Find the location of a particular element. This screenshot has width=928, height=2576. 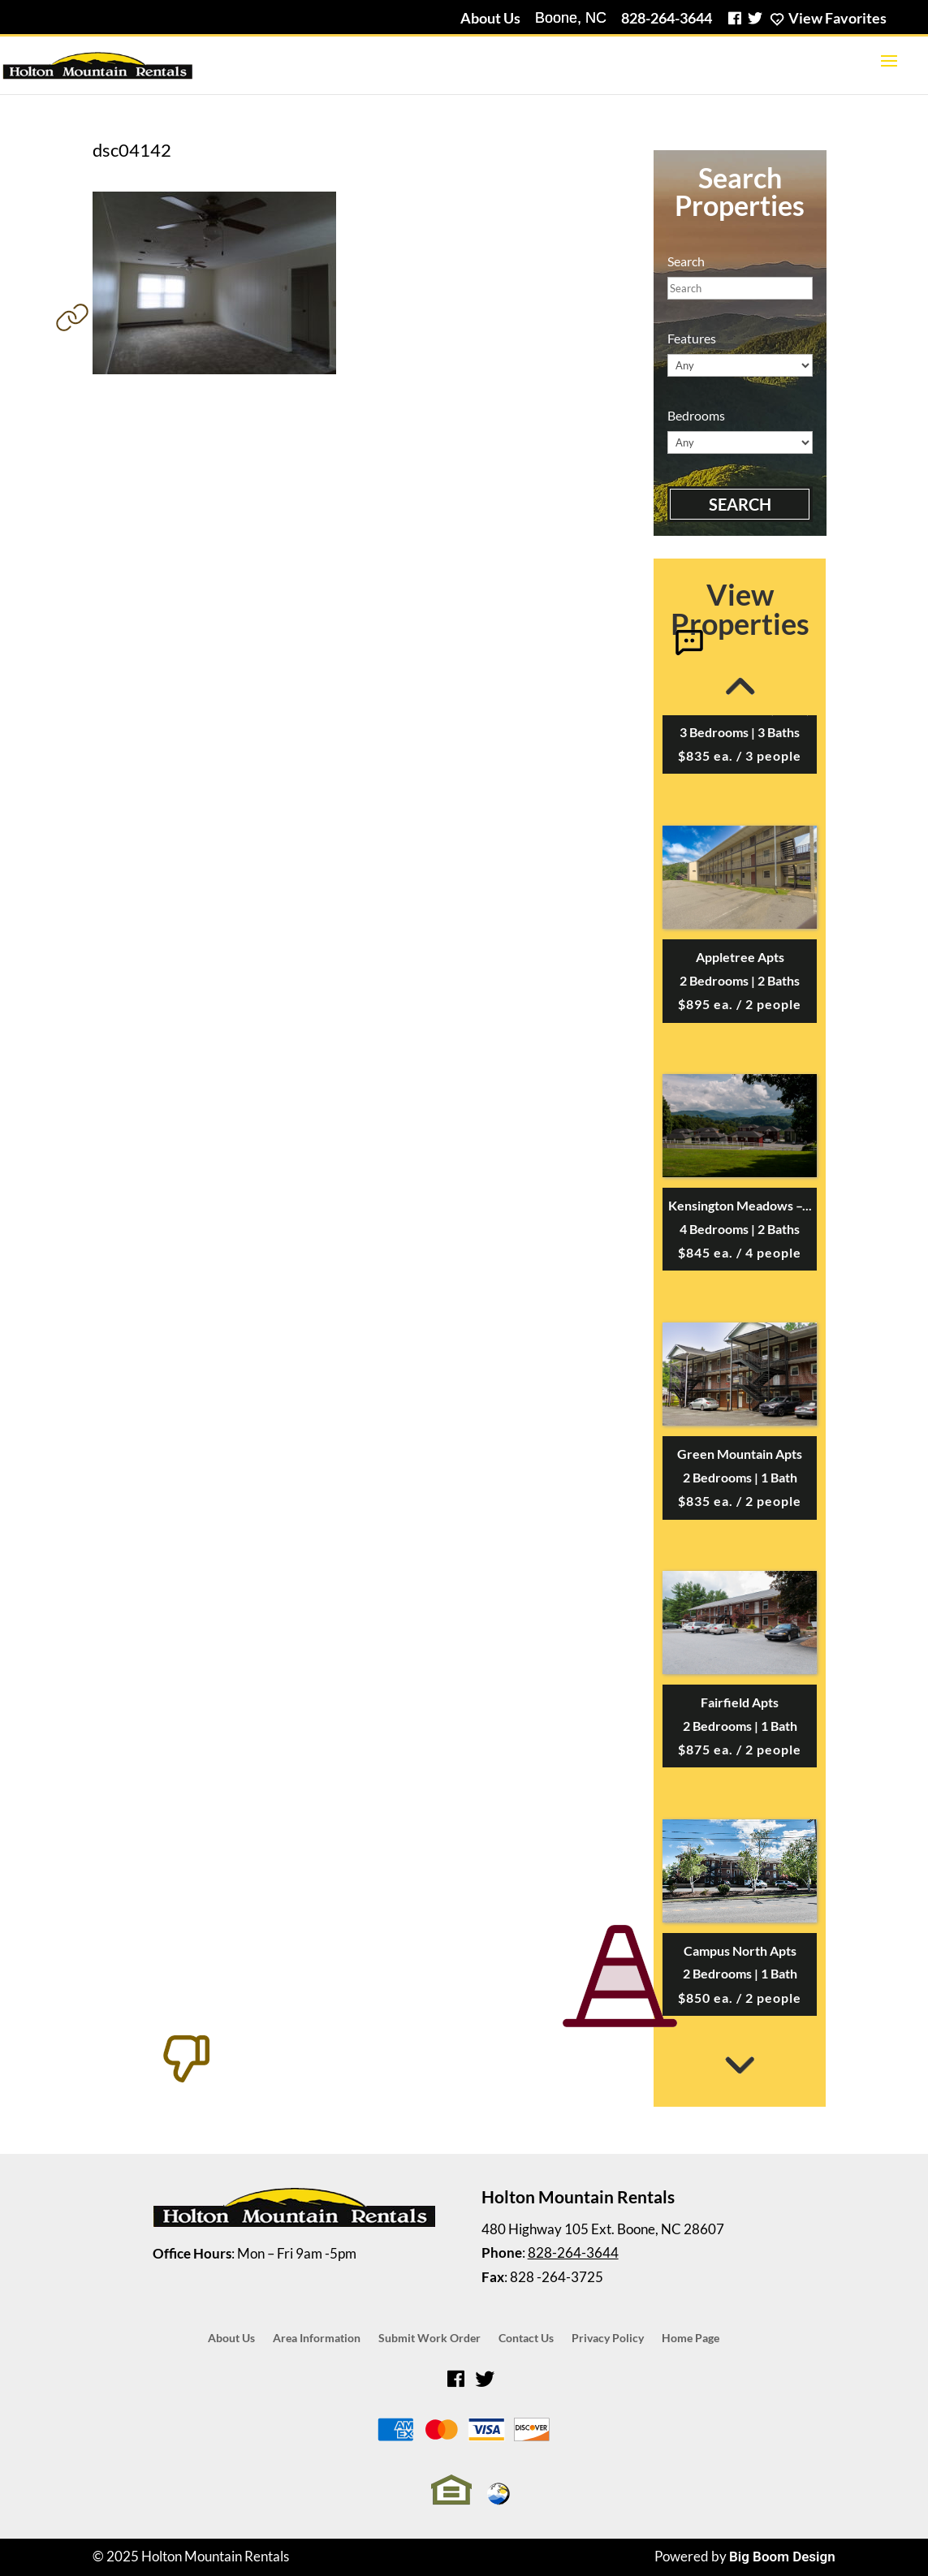

indicates area under construction or maintenance is located at coordinates (619, 1978).